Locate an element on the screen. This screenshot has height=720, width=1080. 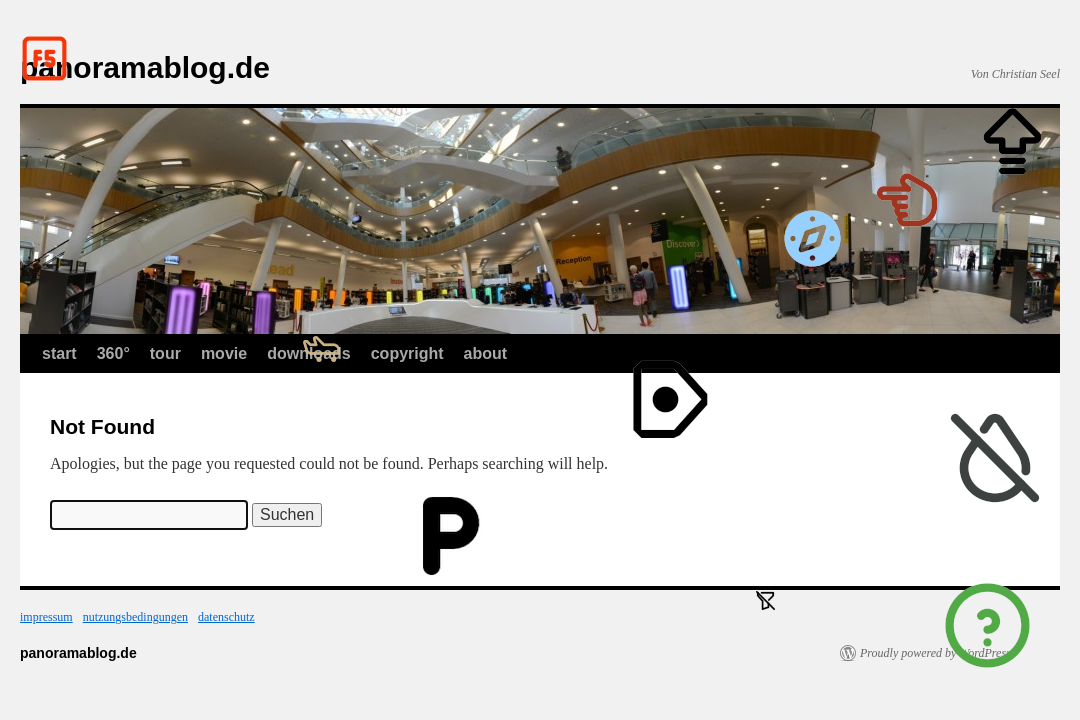
refresh or reload the current page is located at coordinates (44, 58).